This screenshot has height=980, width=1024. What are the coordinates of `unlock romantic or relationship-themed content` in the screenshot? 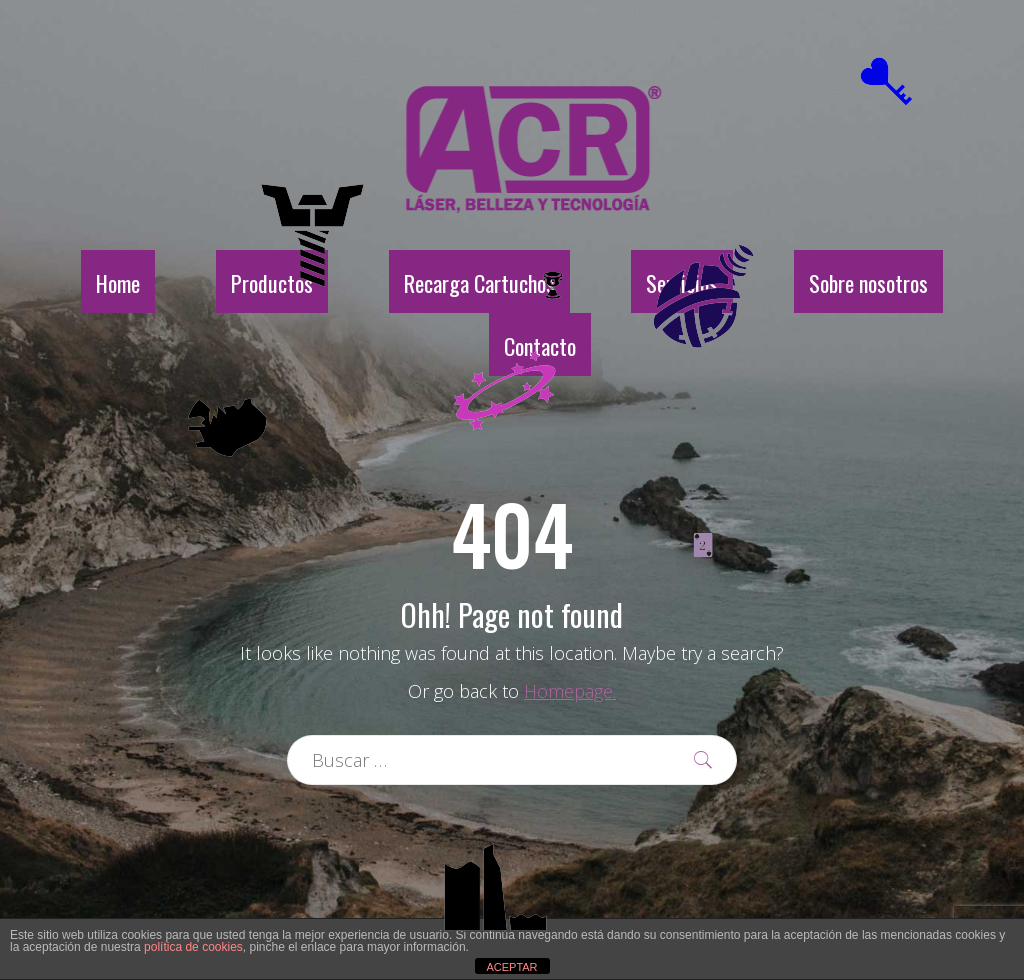 It's located at (886, 81).